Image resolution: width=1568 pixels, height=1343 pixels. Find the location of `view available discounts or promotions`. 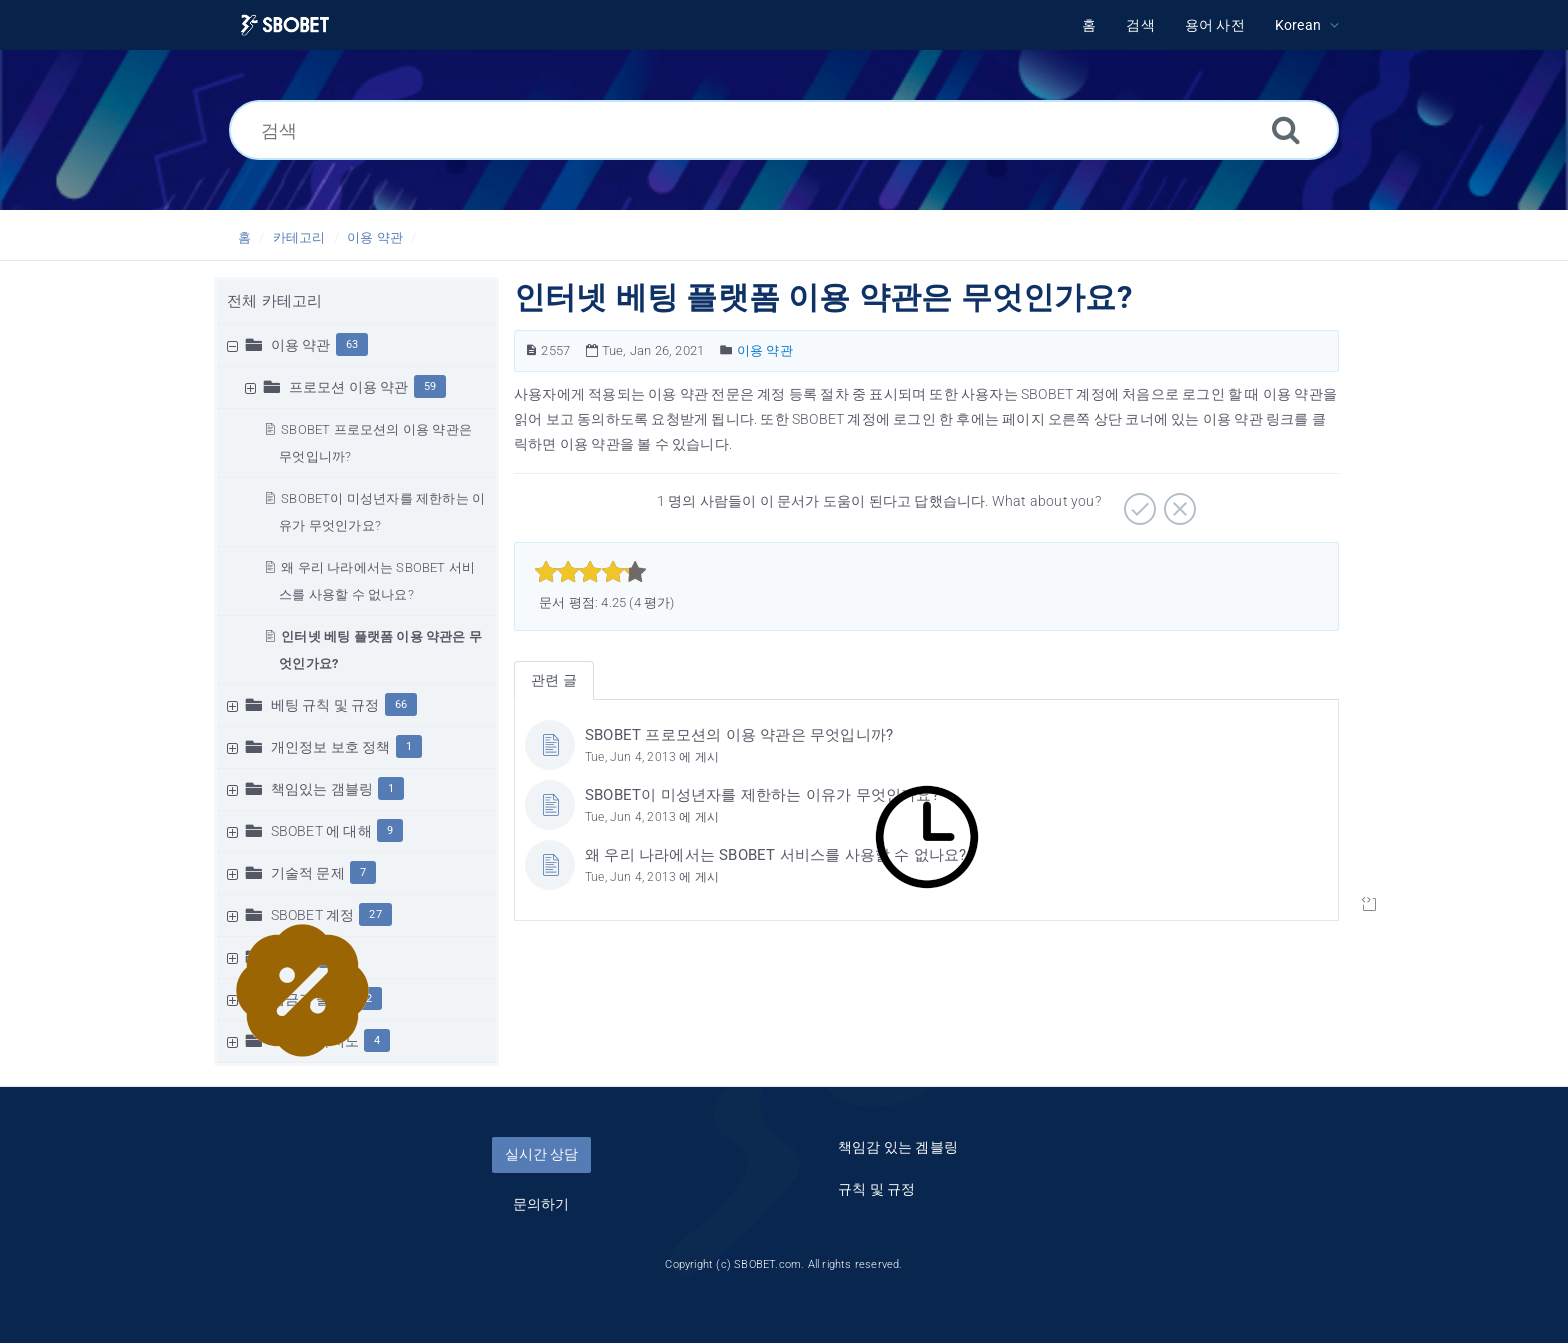

view available discounts or promotions is located at coordinates (302, 990).